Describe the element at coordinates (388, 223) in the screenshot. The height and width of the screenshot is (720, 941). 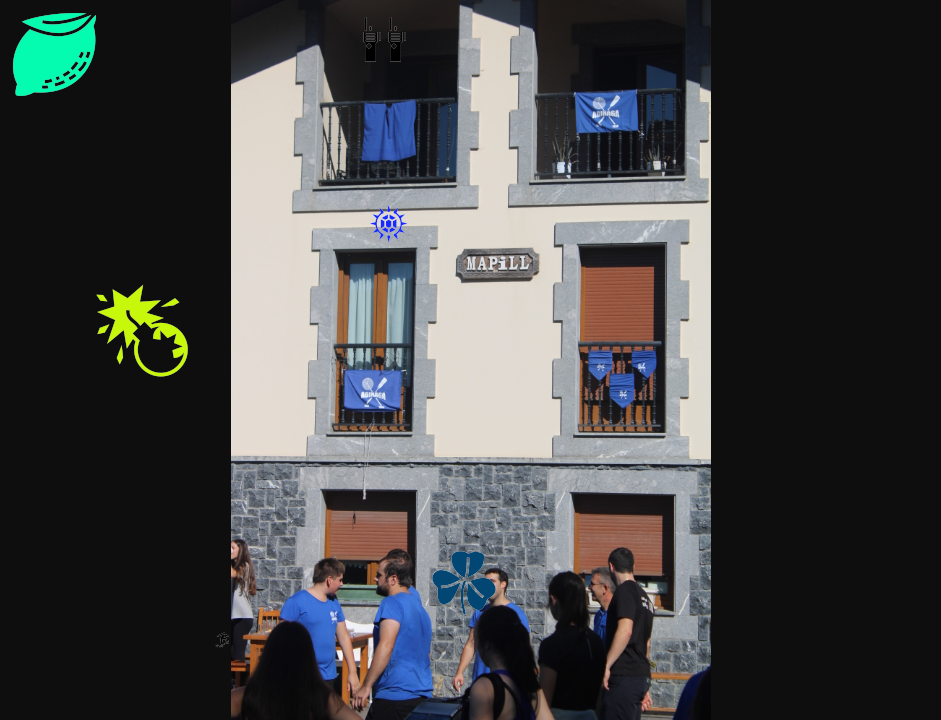
I see `indicates a rare or legendary item` at that location.